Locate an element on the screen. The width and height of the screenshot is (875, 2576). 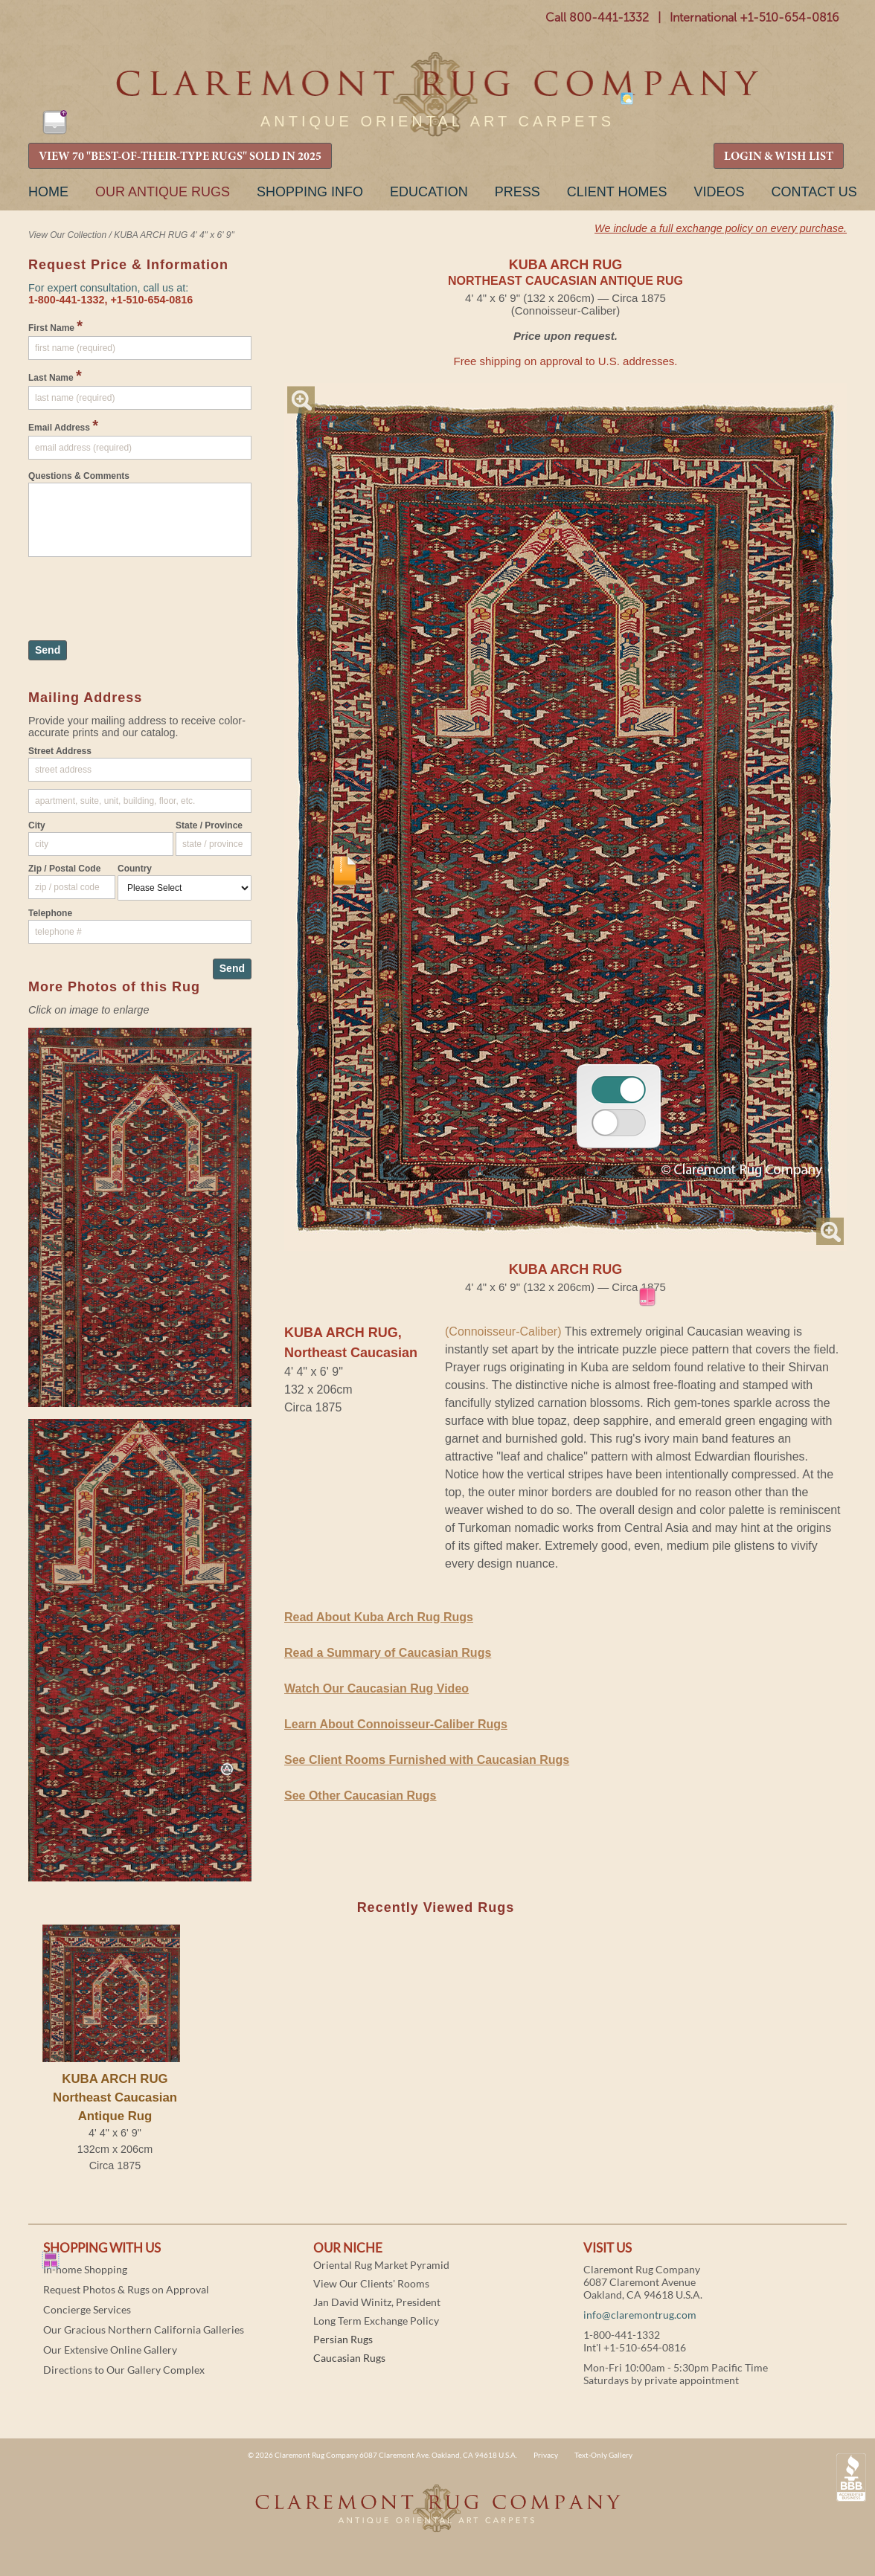
open the weather app is located at coordinates (626, 98).